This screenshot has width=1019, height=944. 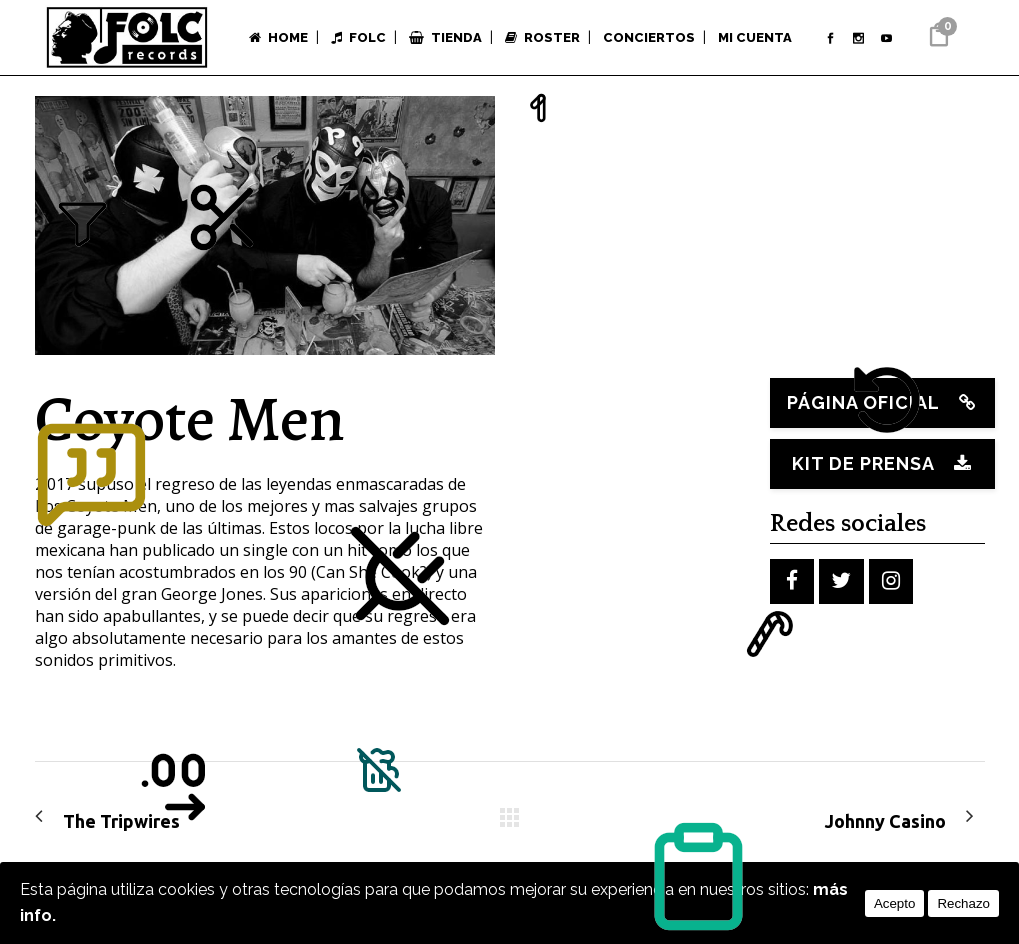 What do you see at coordinates (379, 770) in the screenshot?
I see `indicates alcohol-free option or venue` at bounding box center [379, 770].